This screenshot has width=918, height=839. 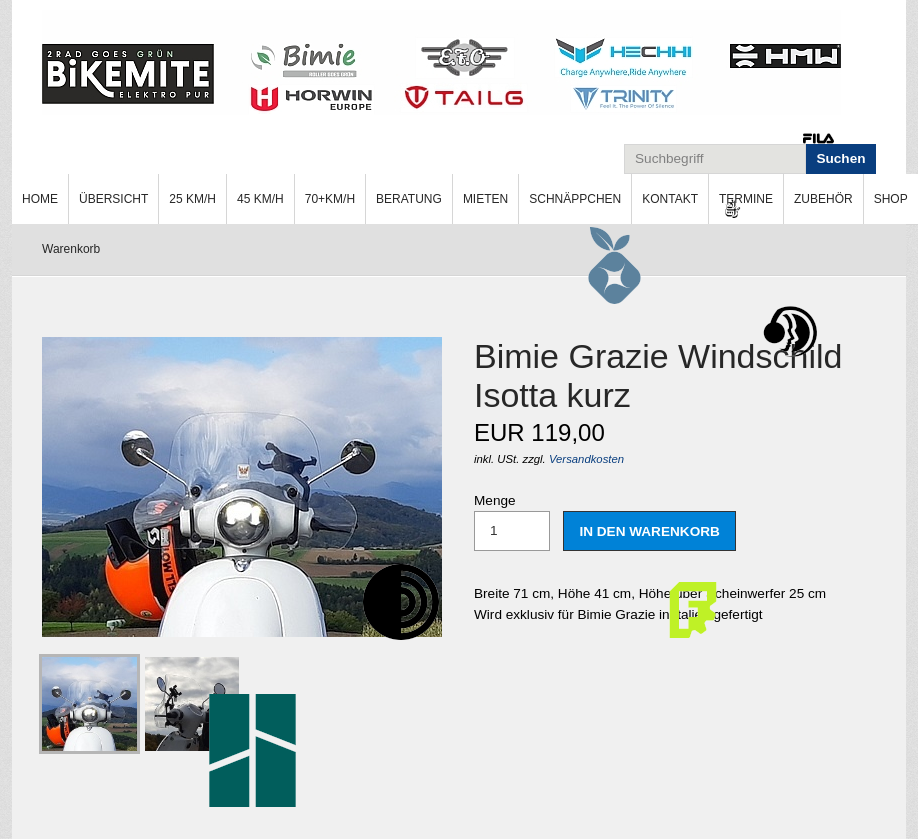 I want to click on emirates airline logo, so click(x=732, y=208).